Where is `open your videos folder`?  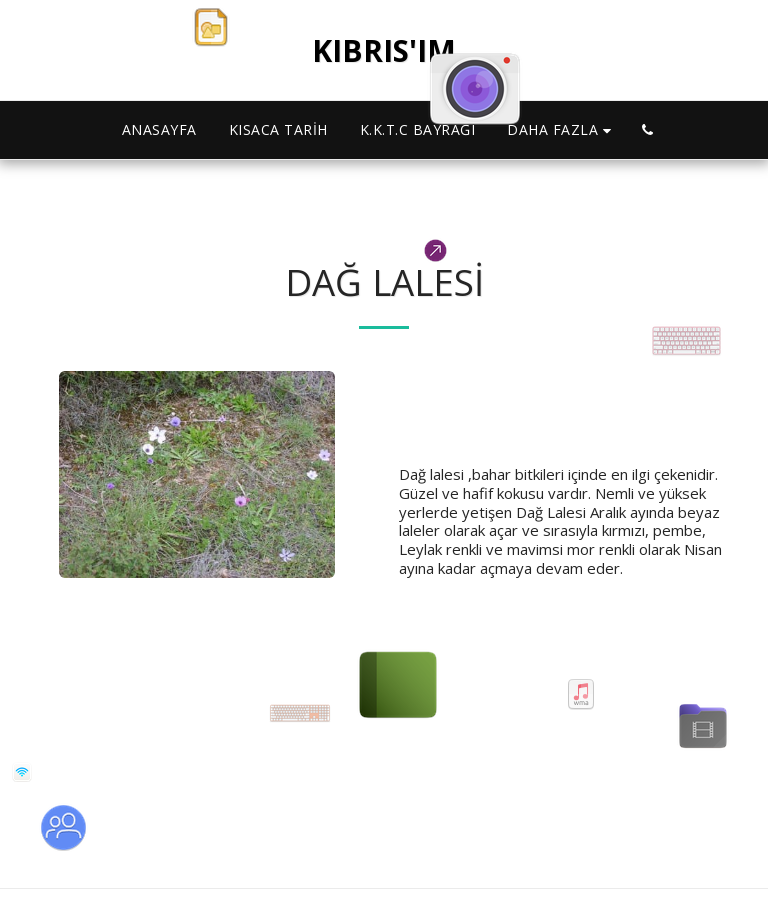 open your videos folder is located at coordinates (703, 726).